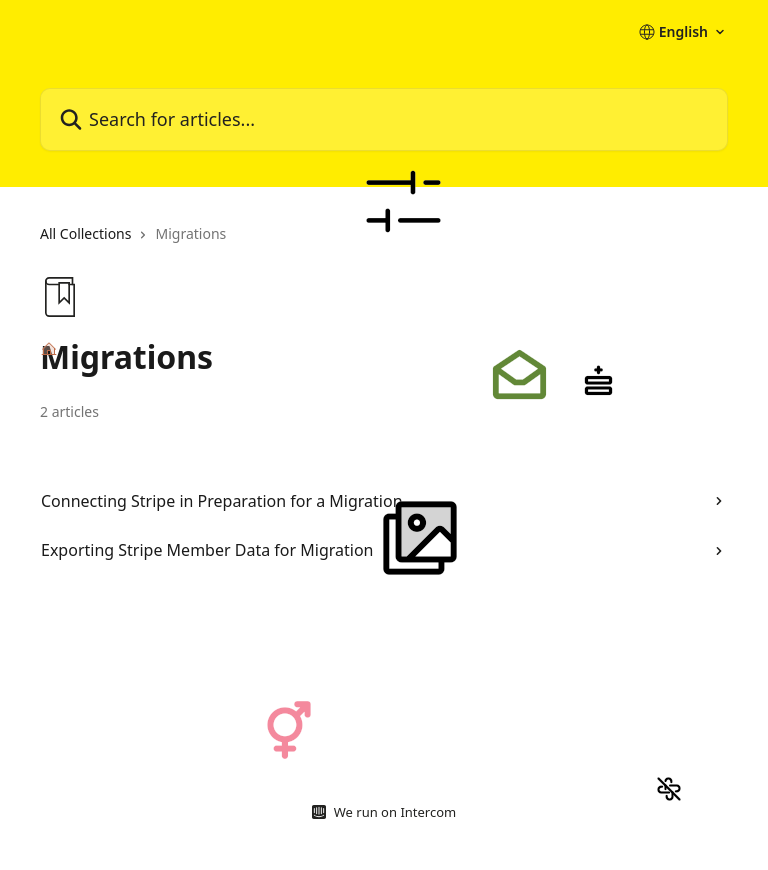 Image resolution: width=768 pixels, height=870 pixels. What do you see at coordinates (420, 538) in the screenshot?
I see `view photo gallery` at bounding box center [420, 538].